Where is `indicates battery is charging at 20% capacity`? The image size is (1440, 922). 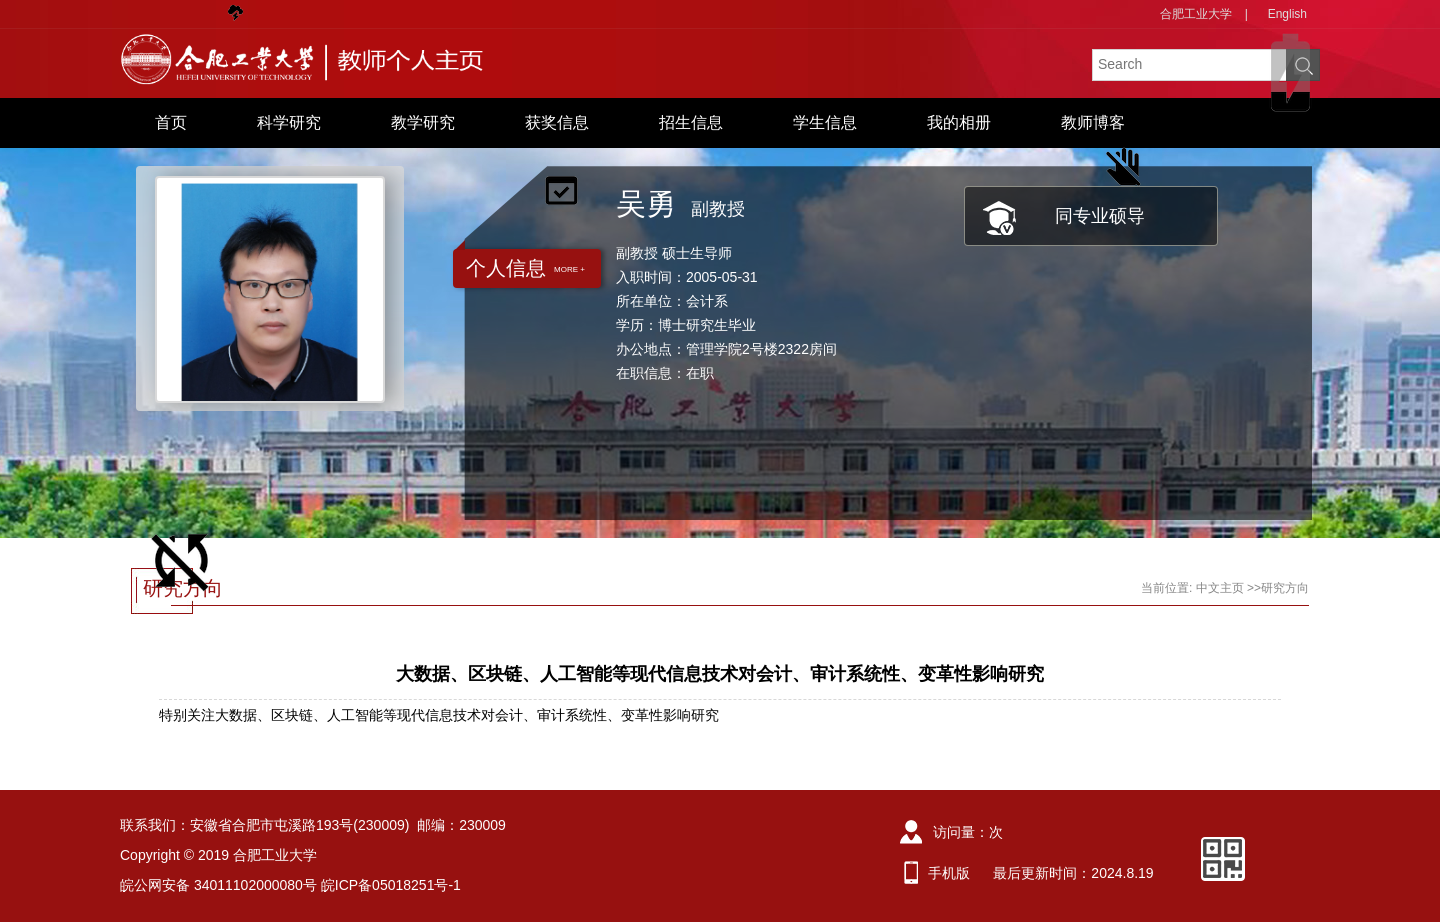 indicates battery is charging at 20% capacity is located at coordinates (1290, 72).